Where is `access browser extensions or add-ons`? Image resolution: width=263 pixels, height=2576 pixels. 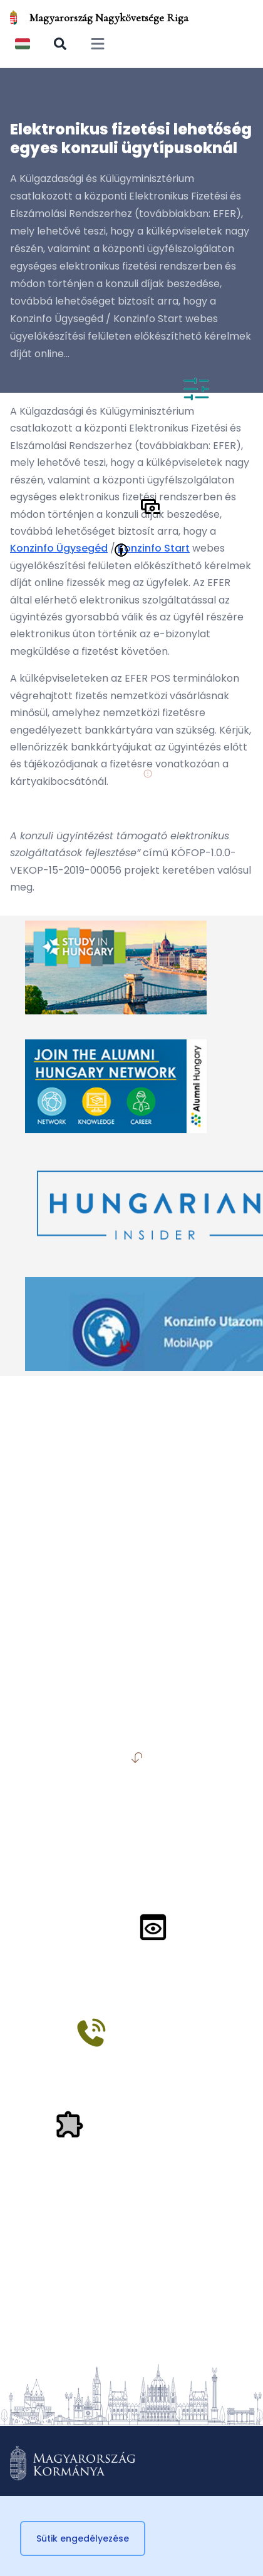
access browser extensions or add-ons is located at coordinates (70, 2124).